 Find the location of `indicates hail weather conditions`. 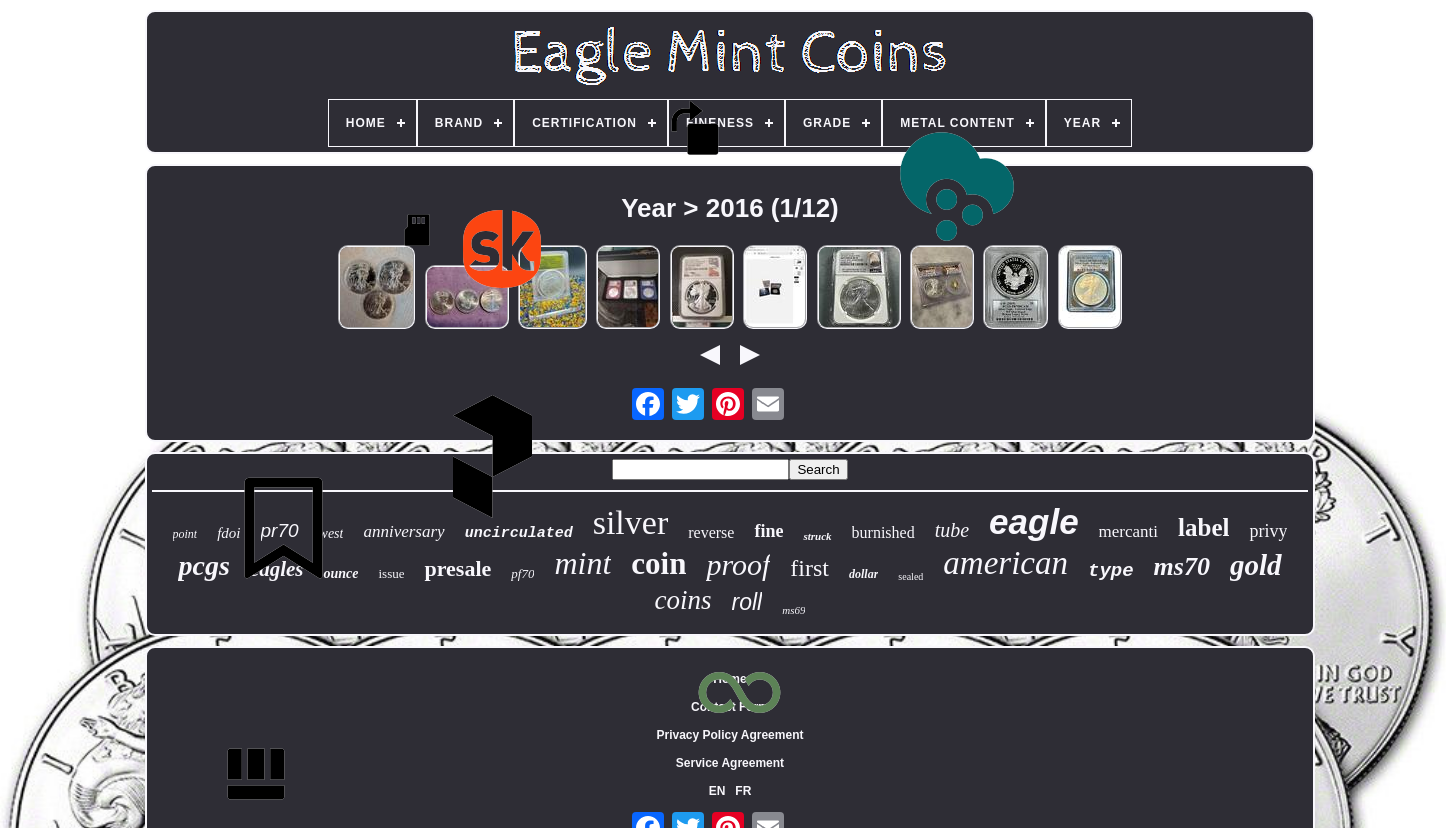

indicates hail weather conditions is located at coordinates (957, 184).